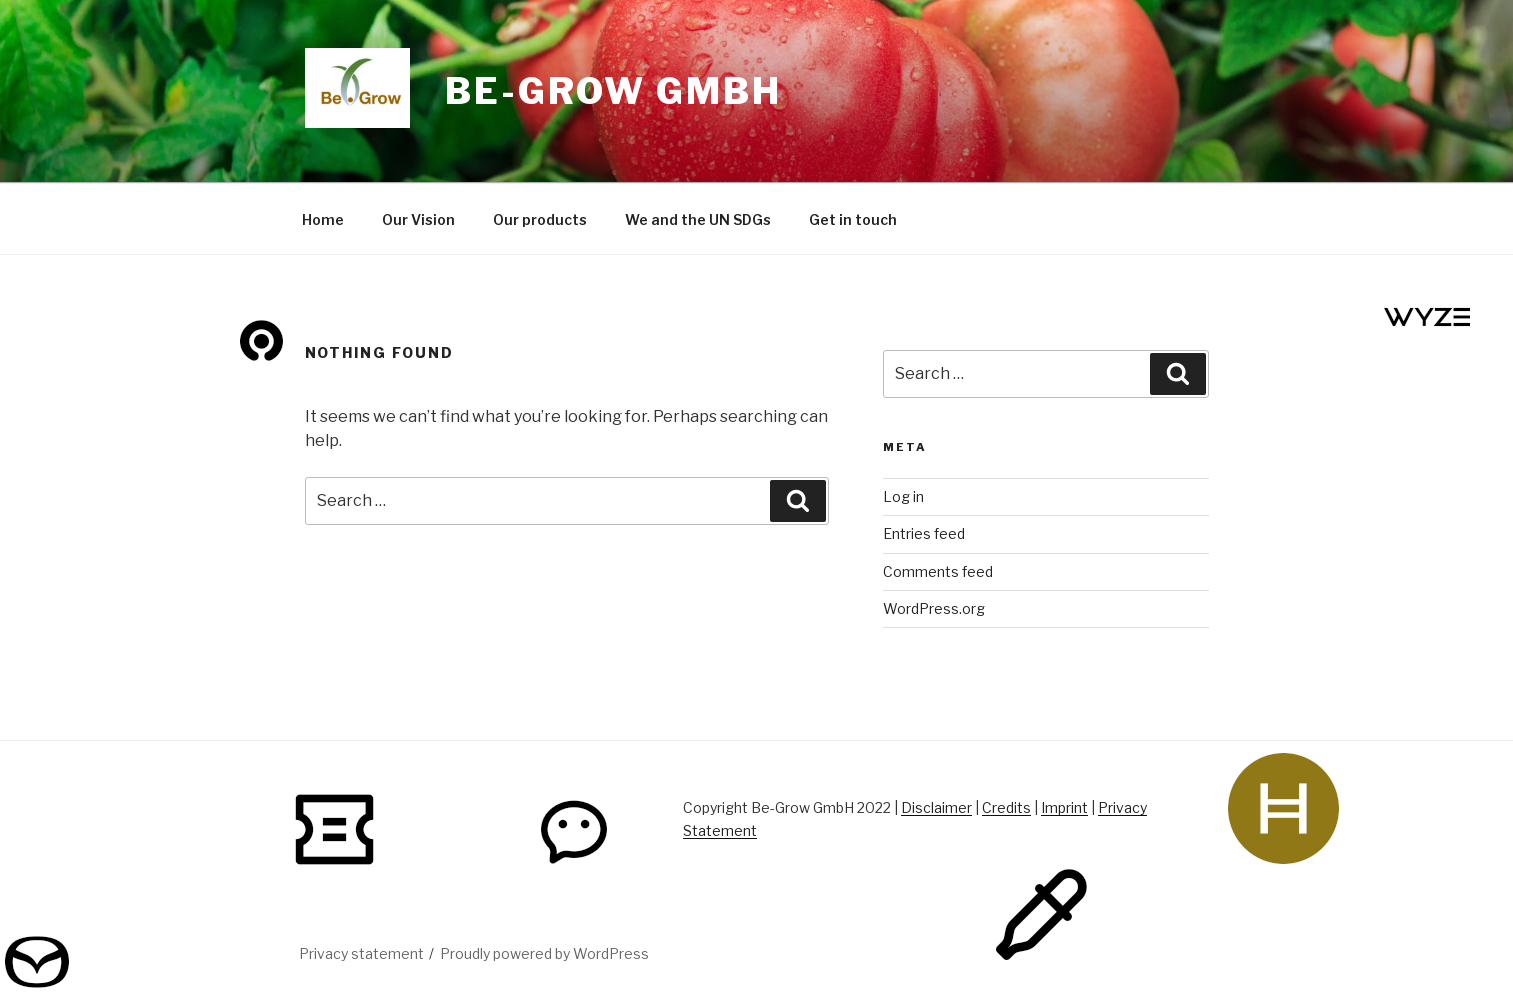 The height and width of the screenshot is (1000, 1513). I want to click on view available coupons or discounts, so click(334, 829).